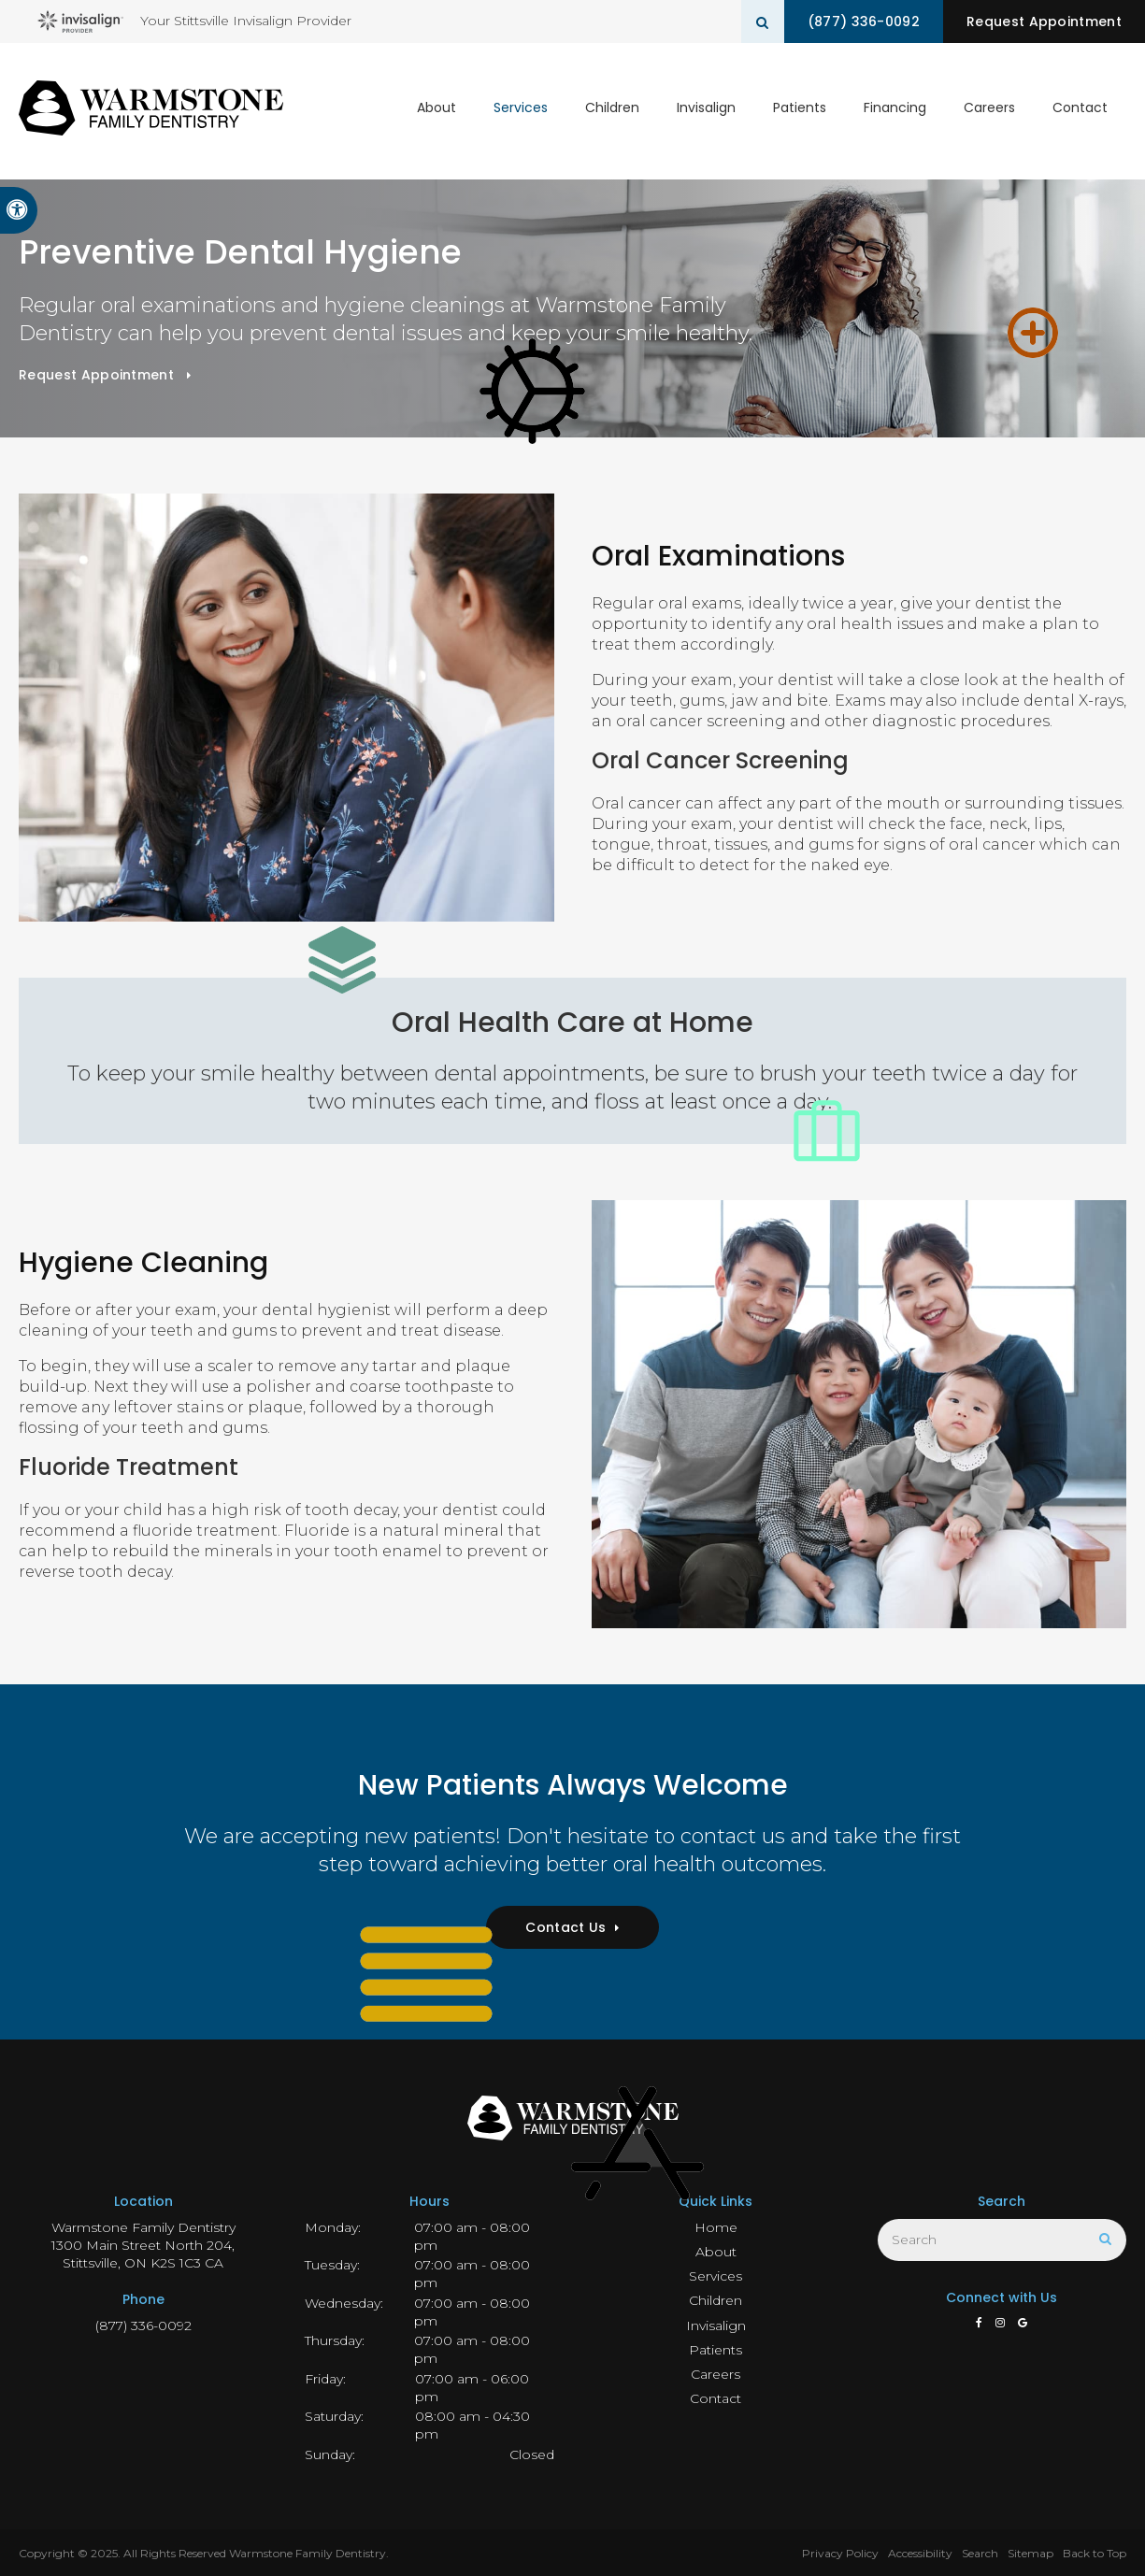 The height and width of the screenshot is (2576, 1145). What do you see at coordinates (637, 2148) in the screenshot?
I see `open the app store` at bounding box center [637, 2148].